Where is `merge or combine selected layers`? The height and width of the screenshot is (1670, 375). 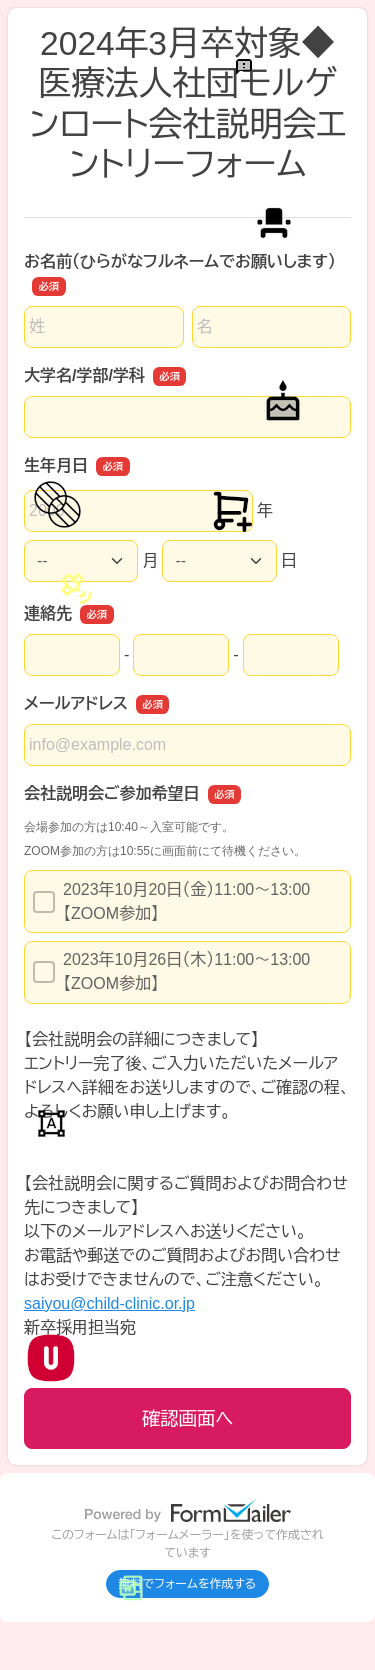 merge or combine selected layers is located at coordinates (57, 504).